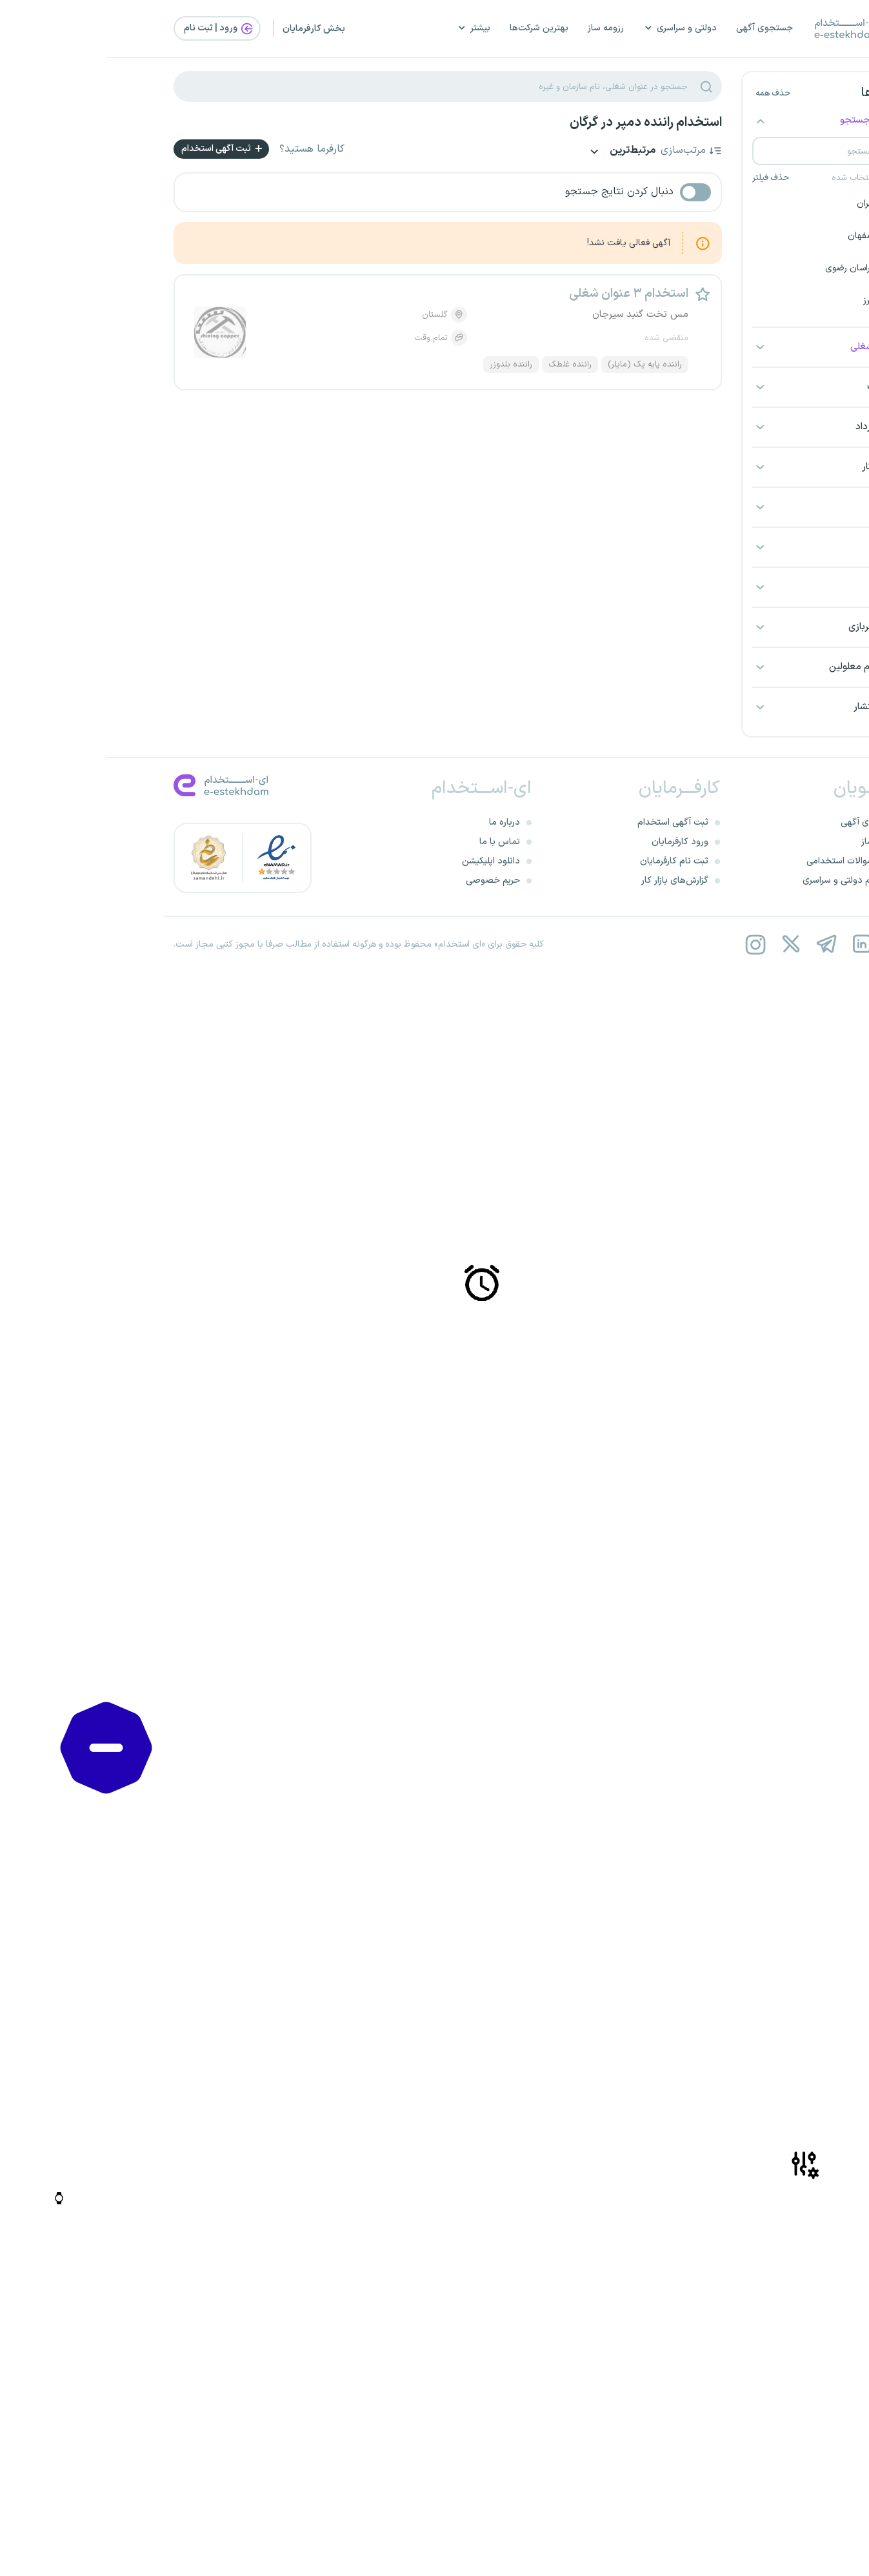  I want to click on access advanced settings or configuration options, so click(804, 2164).